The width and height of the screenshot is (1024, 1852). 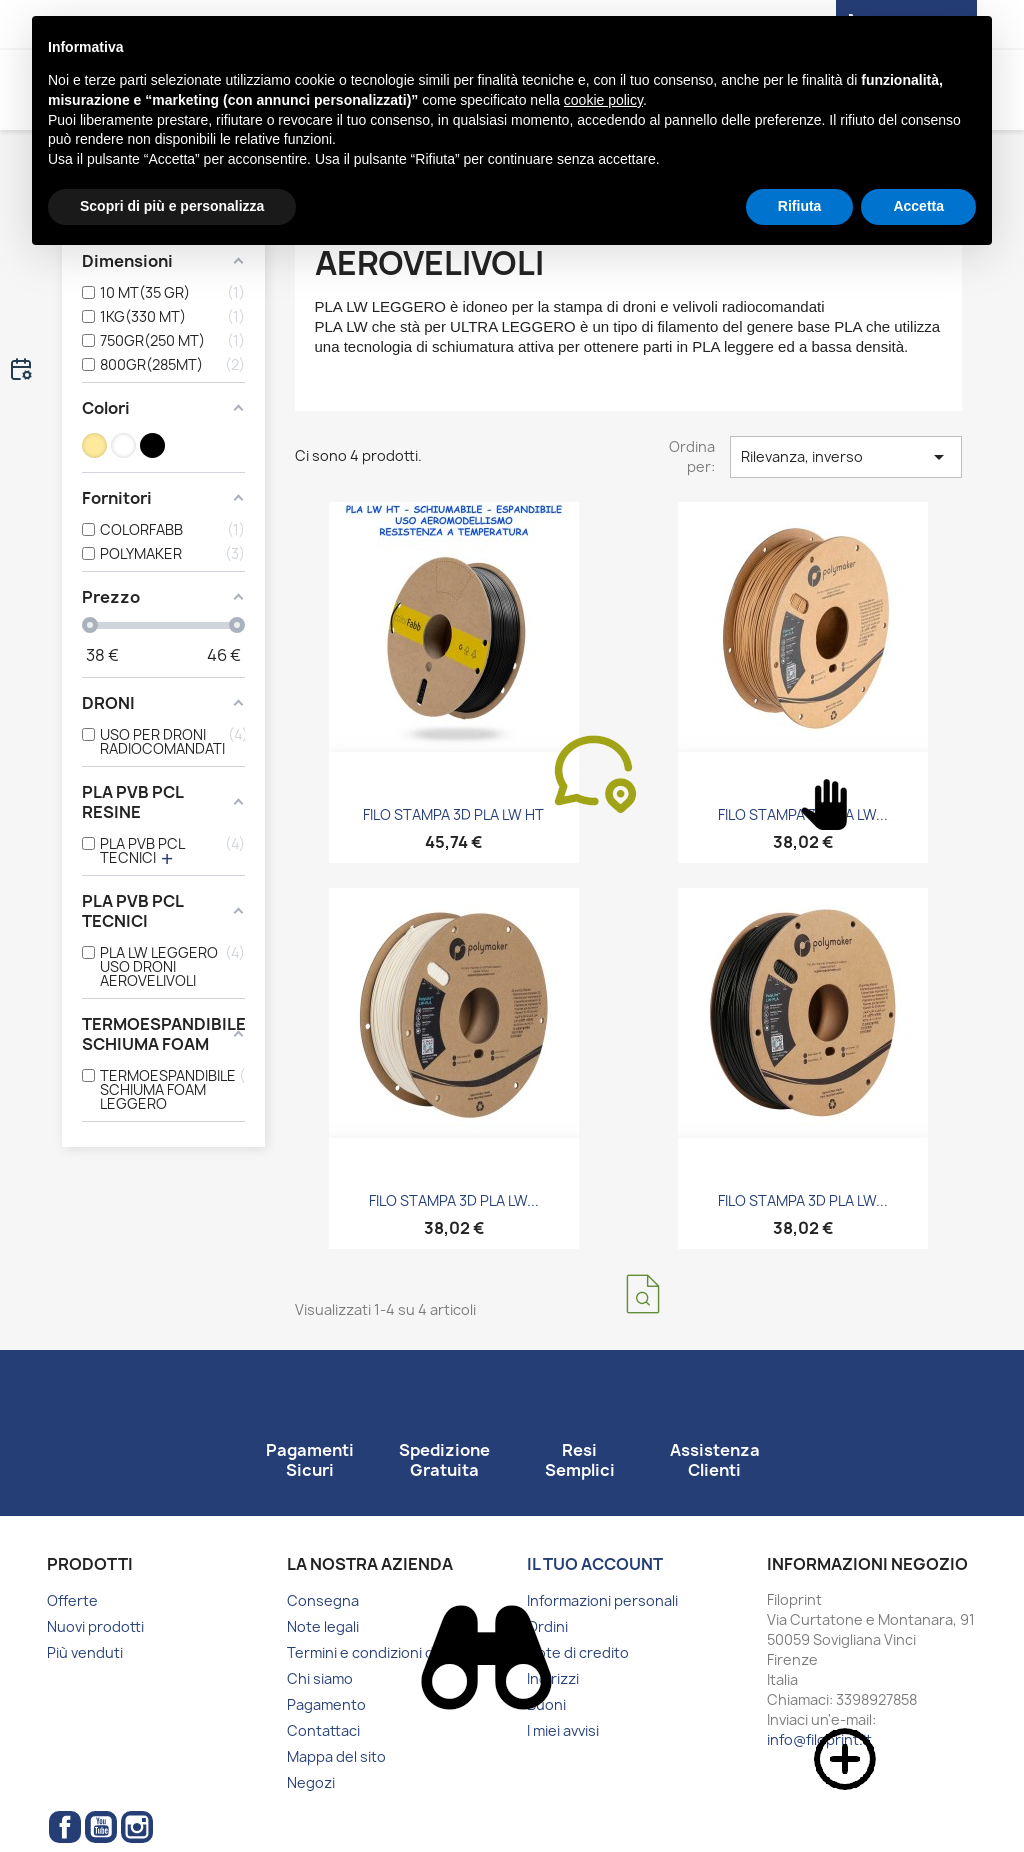 What do you see at coordinates (643, 1294) in the screenshot?
I see `search within a document` at bounding box center [643, 1294].